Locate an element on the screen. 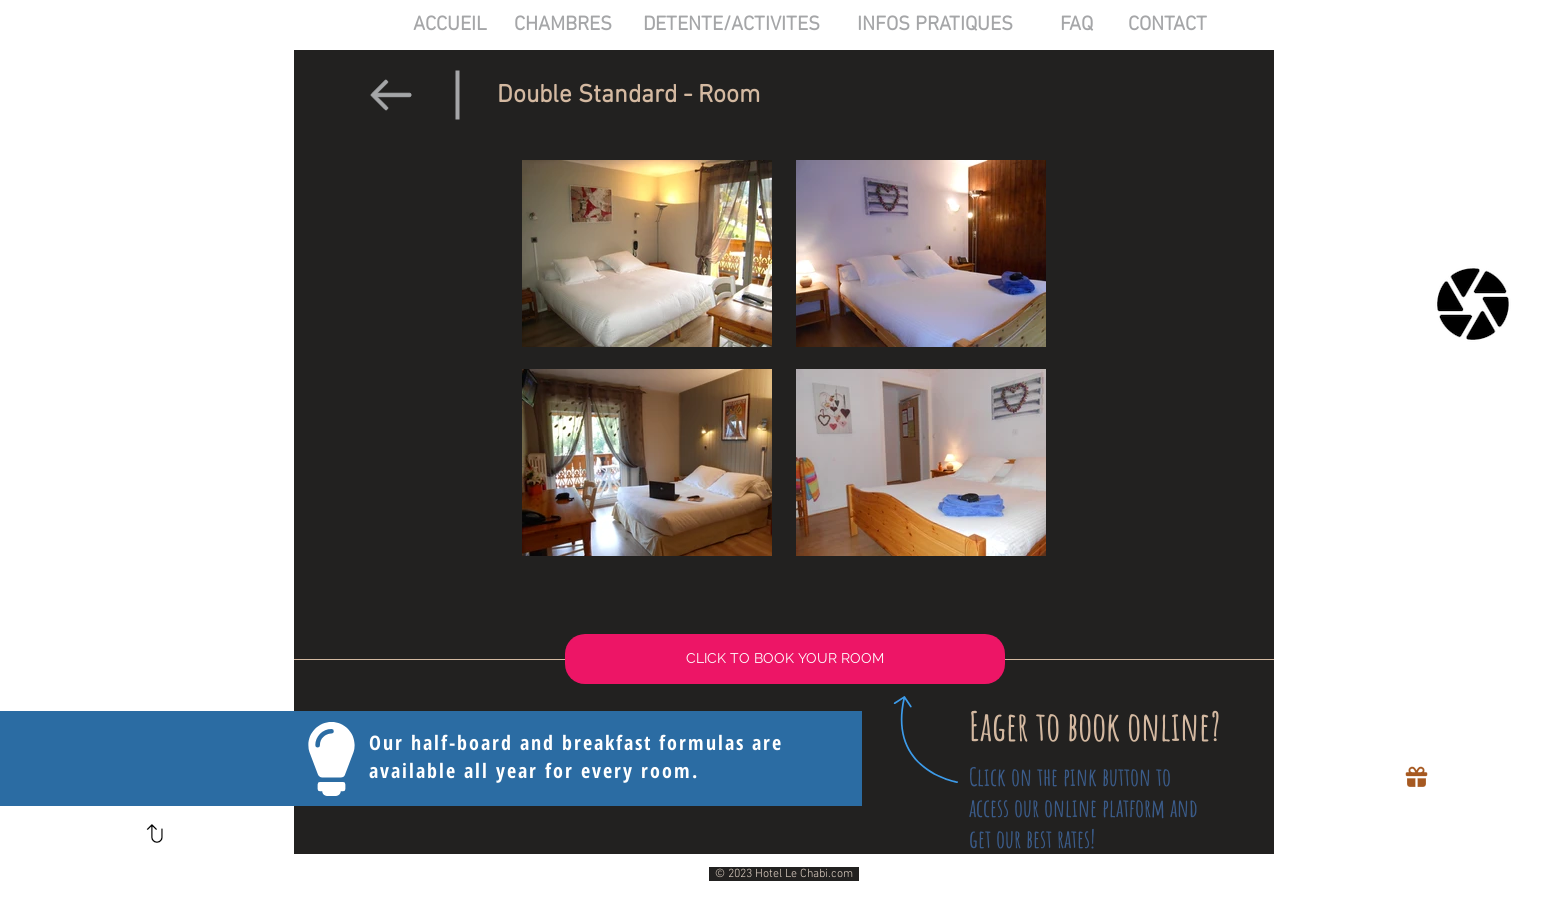  view or redeem a gift is located at coordinates (1416, 777).